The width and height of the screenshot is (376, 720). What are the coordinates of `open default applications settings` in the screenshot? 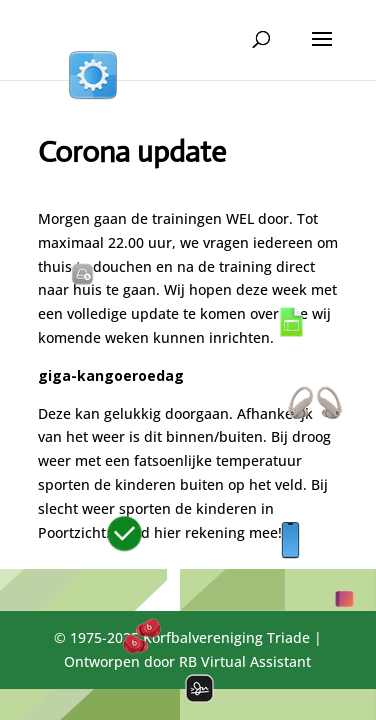 It's located at (93, 75).